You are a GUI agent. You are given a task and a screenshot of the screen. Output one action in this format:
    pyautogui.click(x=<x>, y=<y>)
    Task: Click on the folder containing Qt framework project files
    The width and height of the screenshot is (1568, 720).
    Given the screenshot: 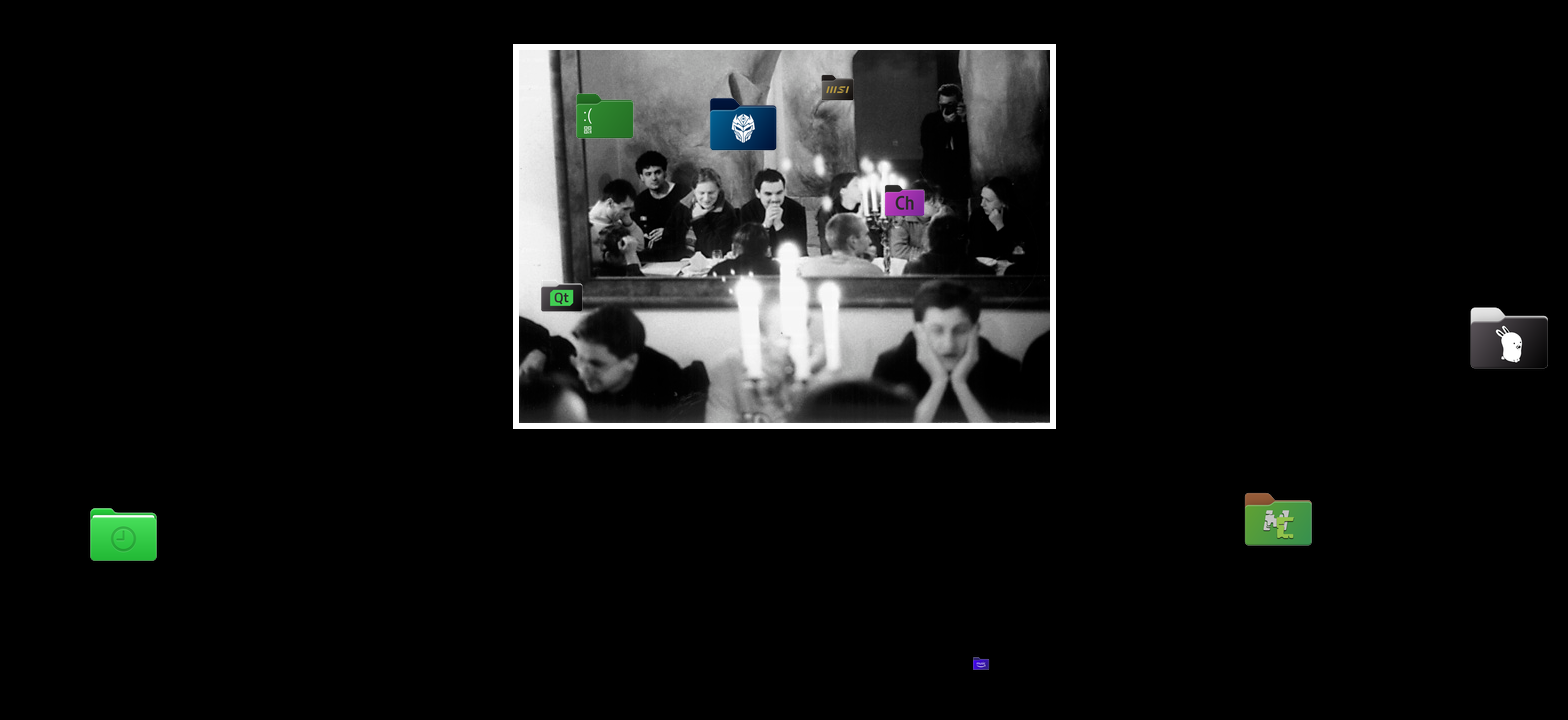 What is the action you would take?
    pyautogui.click(x=561, y=296)
    